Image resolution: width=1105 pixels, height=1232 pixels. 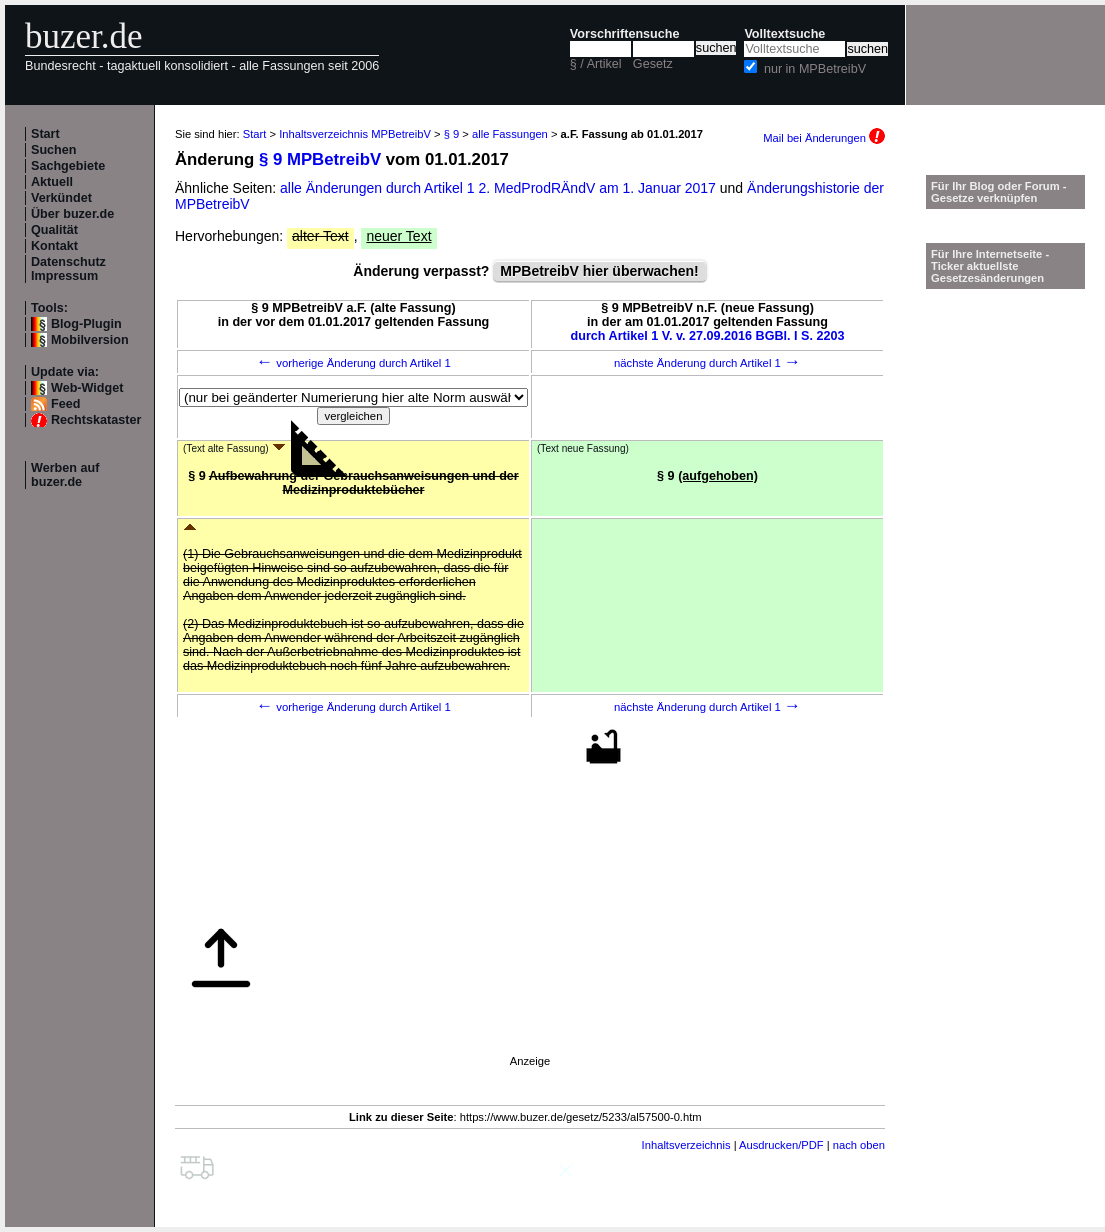 What do you see at coordinates (603, 746) in the screenshot?
I see `indicates bathroom amenities available` at bounding box center [603, 746].